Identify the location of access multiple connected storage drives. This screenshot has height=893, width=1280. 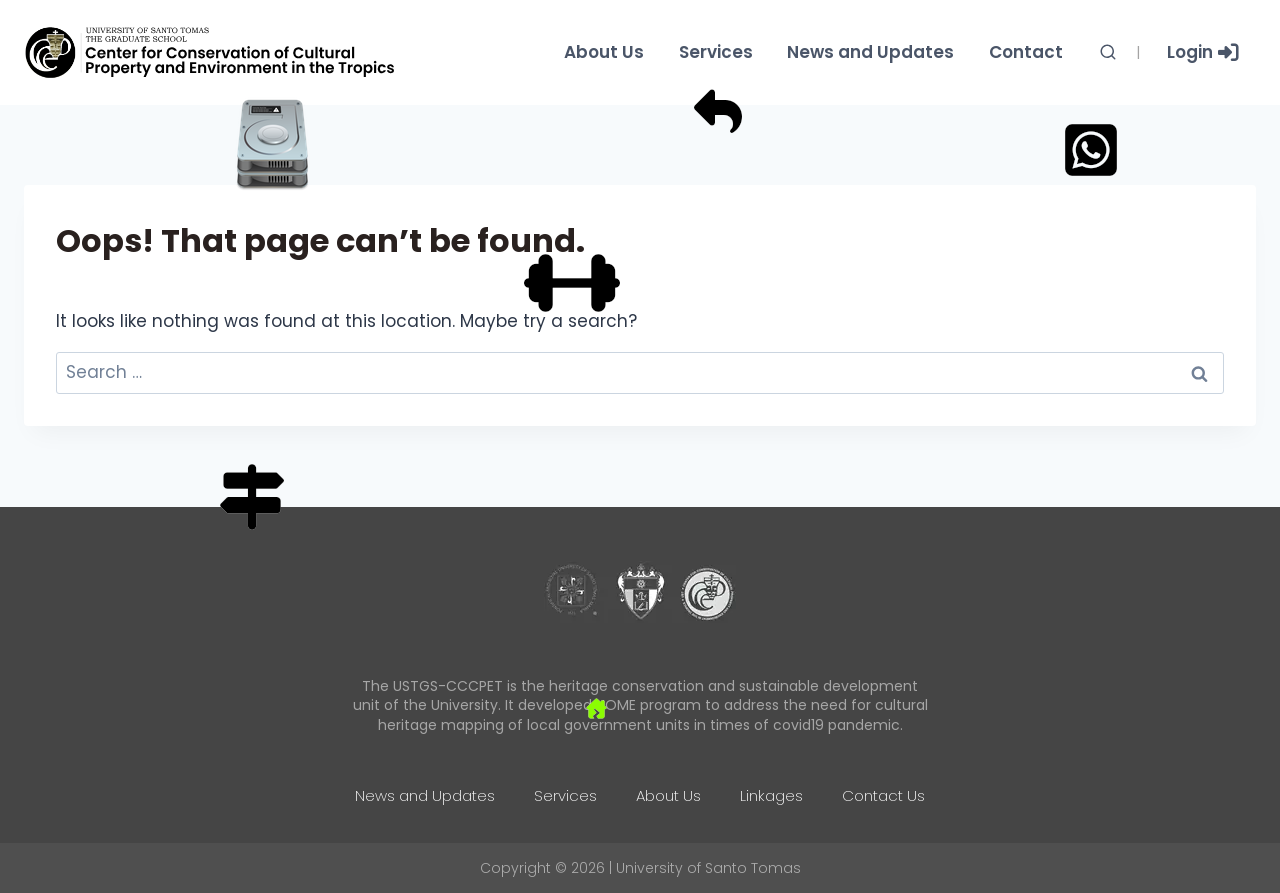
(272, 144).